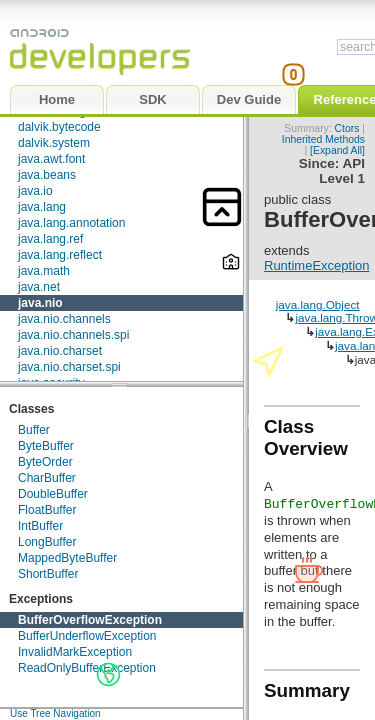  What do you see at coordinates (108, 674) in the screenshot?
I see `view americas region or western hemisphere` at bounding box center [108, 674].